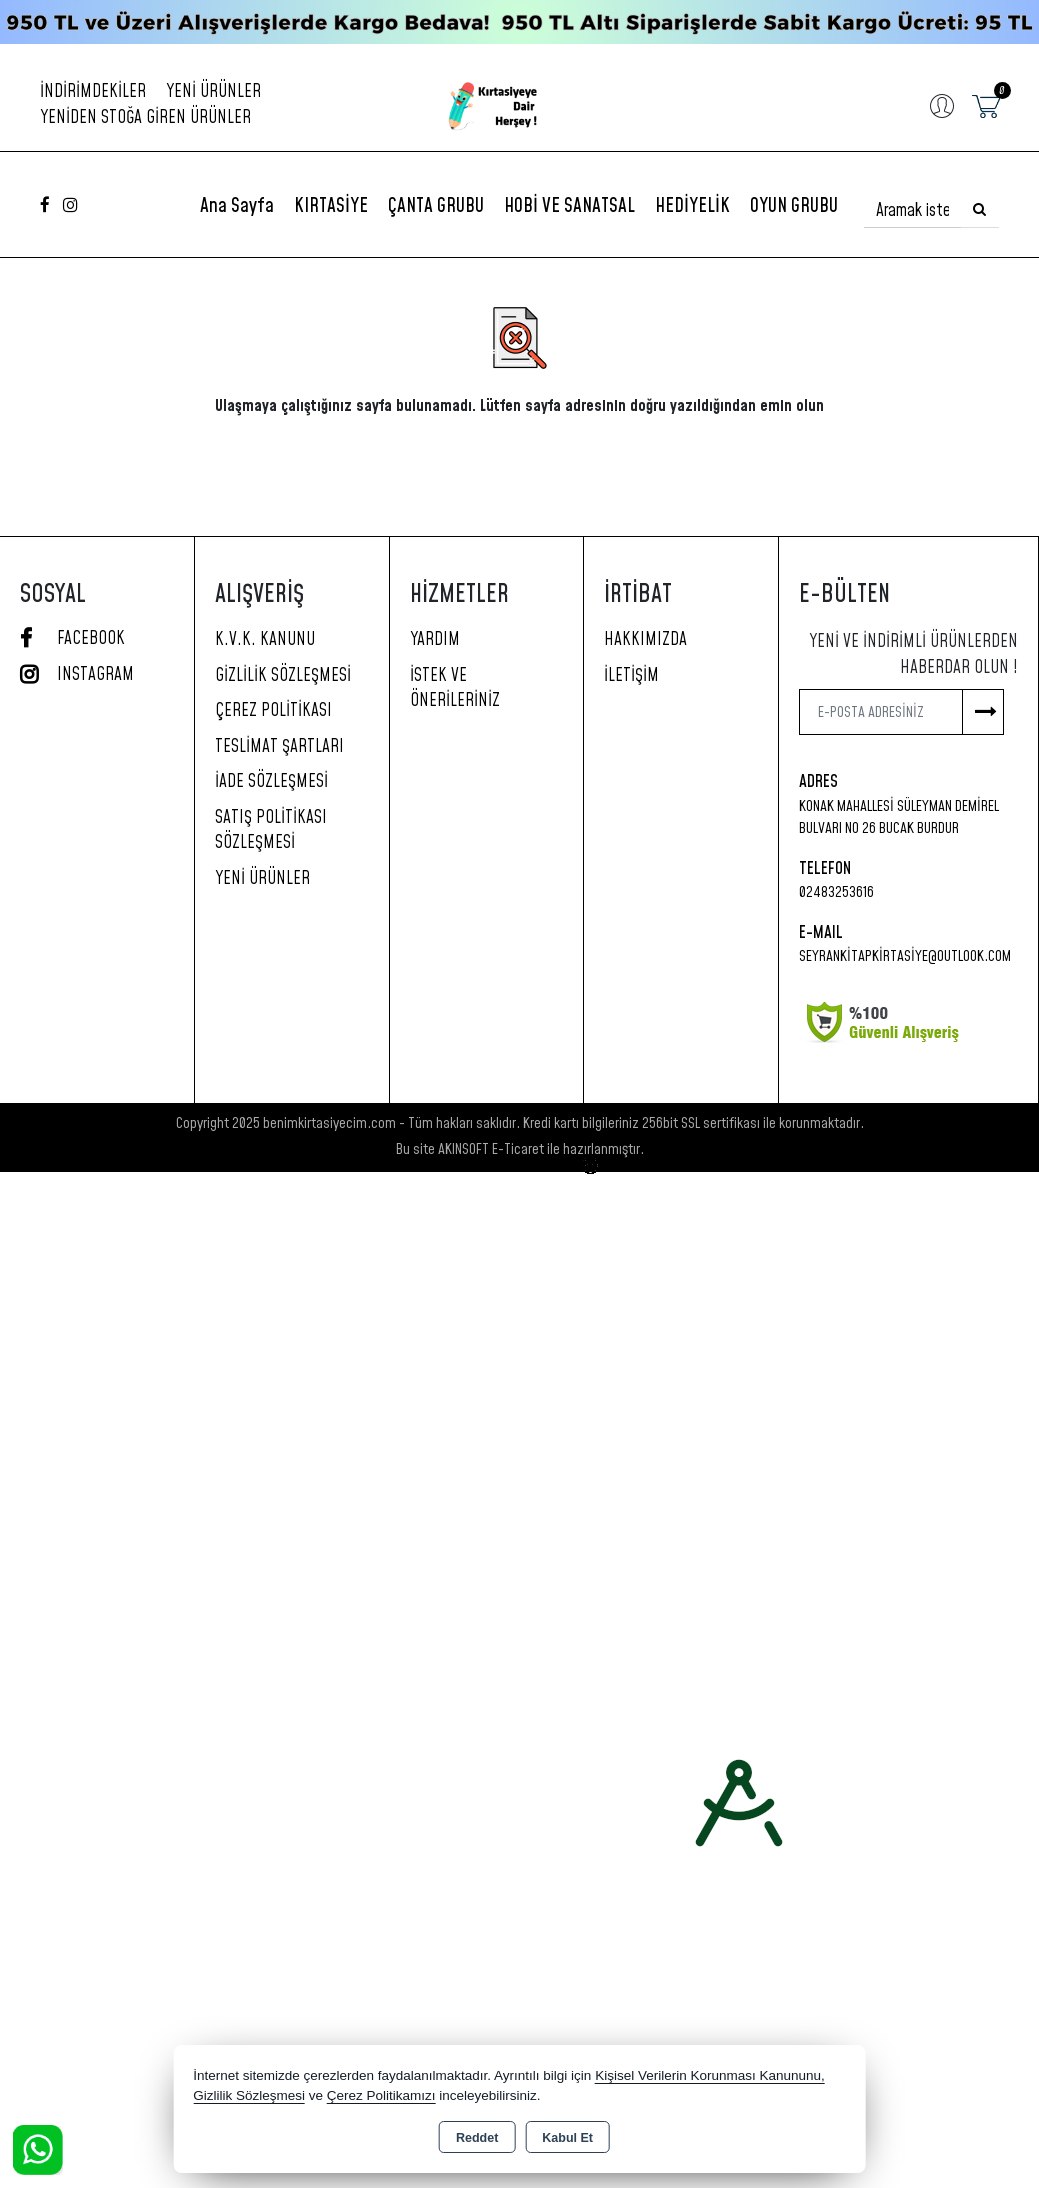  Describe the element at coordinates (739, 1803) in the screenshot. I see `access design or drawing tools` at that location.